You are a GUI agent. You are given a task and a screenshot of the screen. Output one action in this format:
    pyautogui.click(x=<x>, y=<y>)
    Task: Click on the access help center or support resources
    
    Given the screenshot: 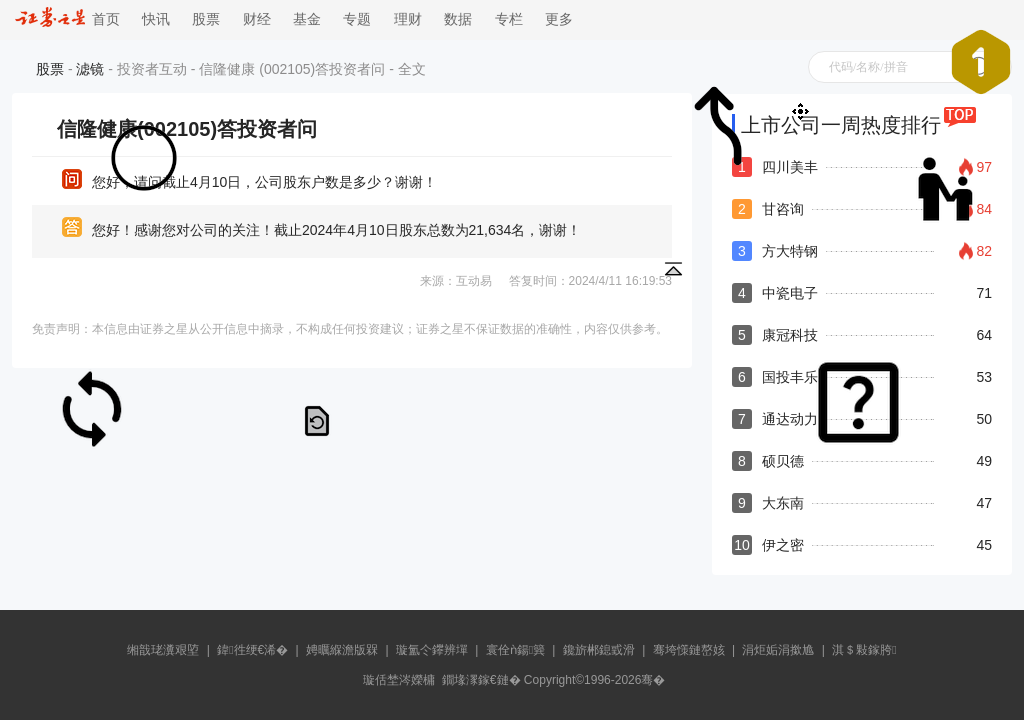 What is the action you would take?
    pyautogui.click(x=858, y=402)
    